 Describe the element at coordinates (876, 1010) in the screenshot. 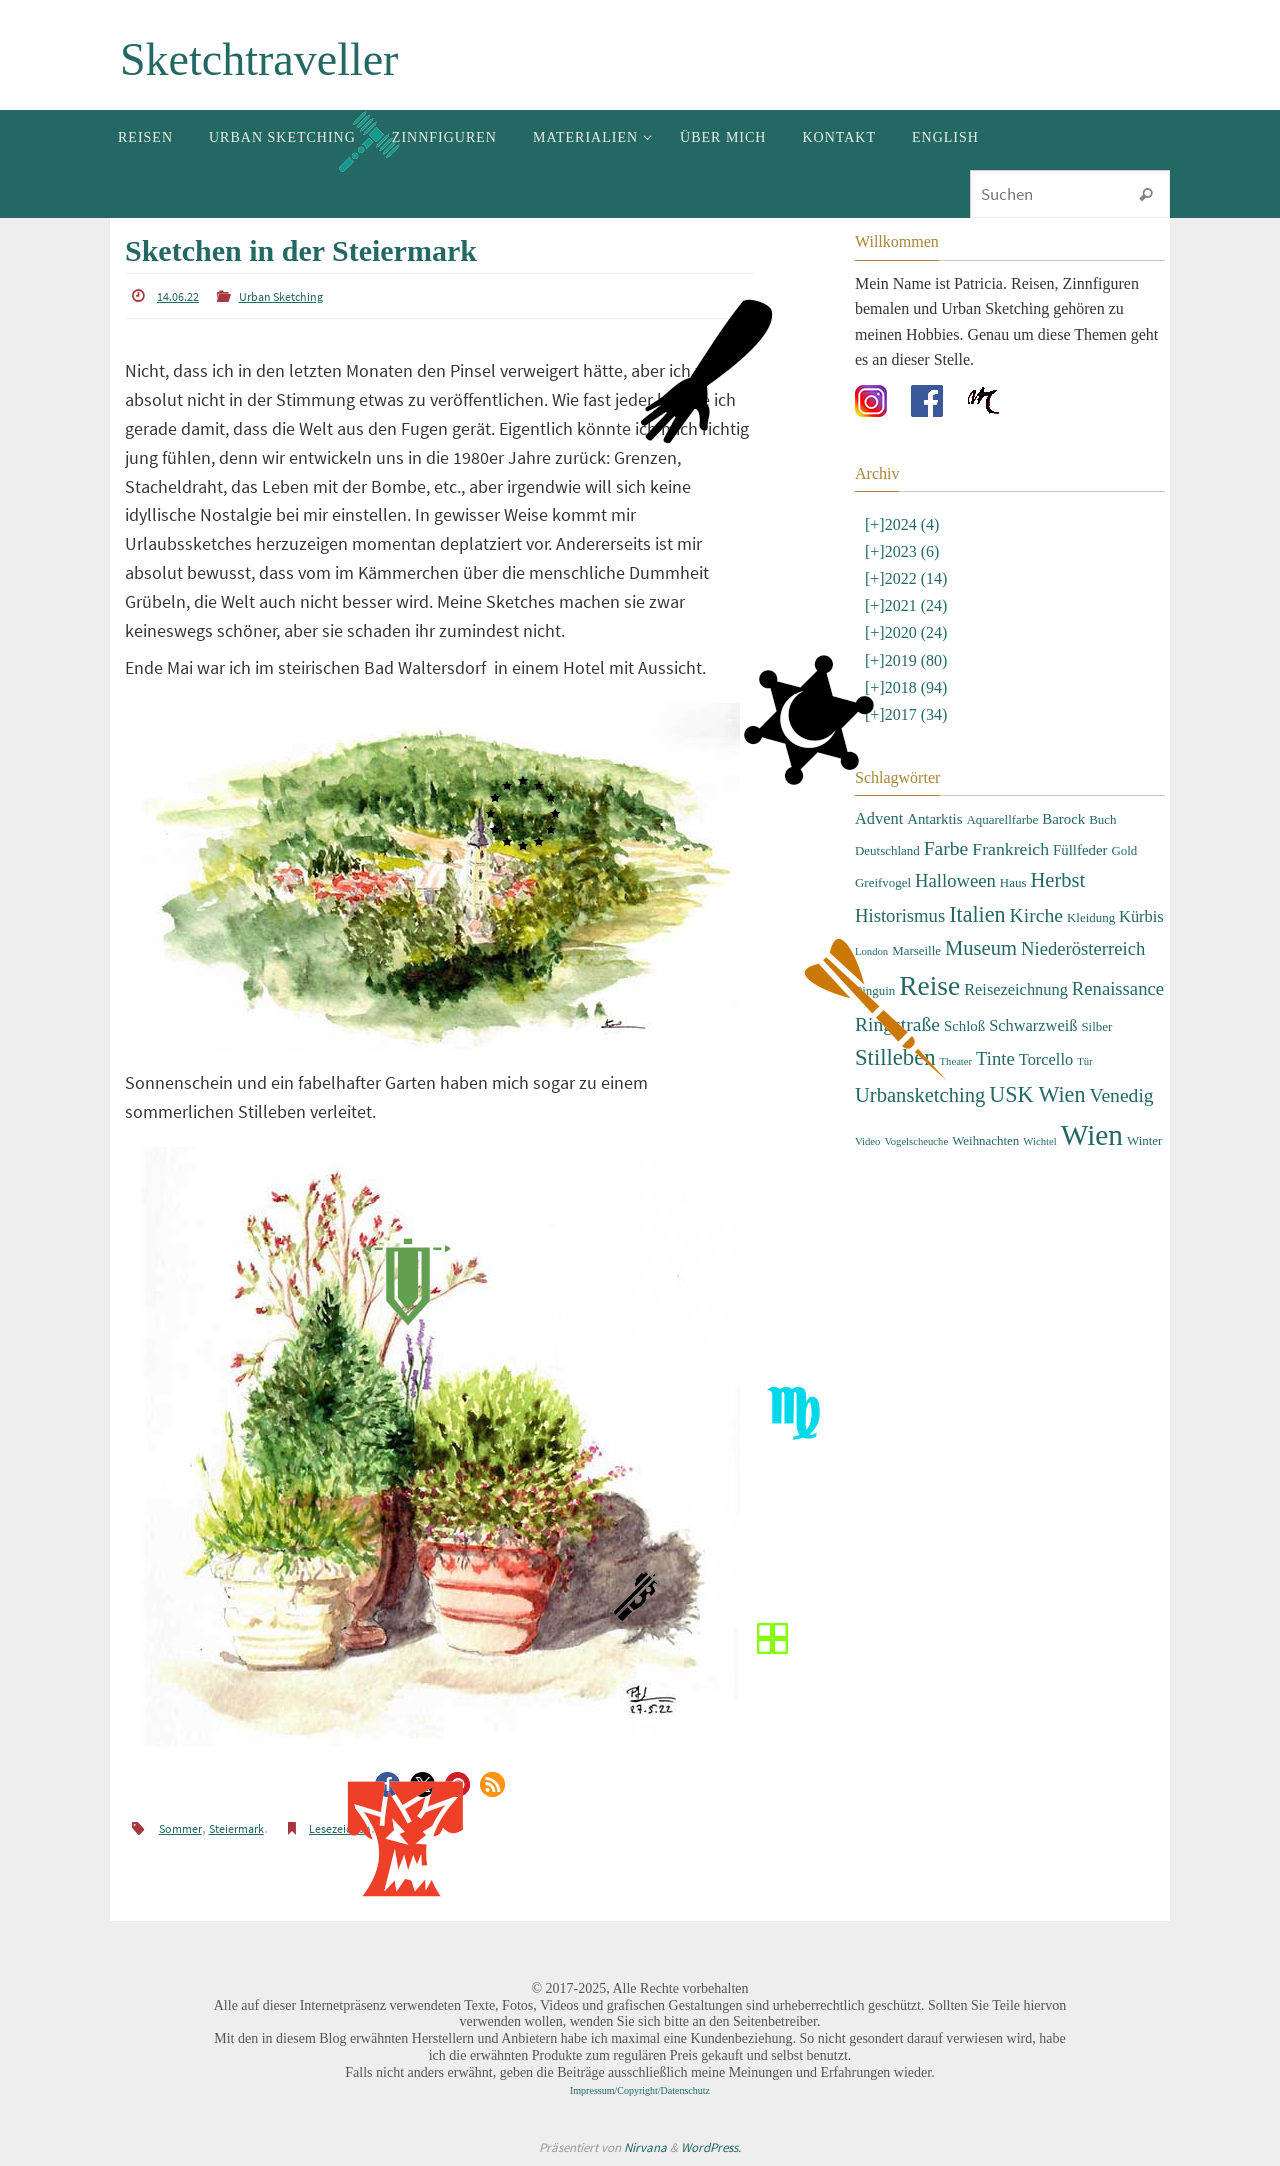

I see `play darts or dart-themed game` at that location.